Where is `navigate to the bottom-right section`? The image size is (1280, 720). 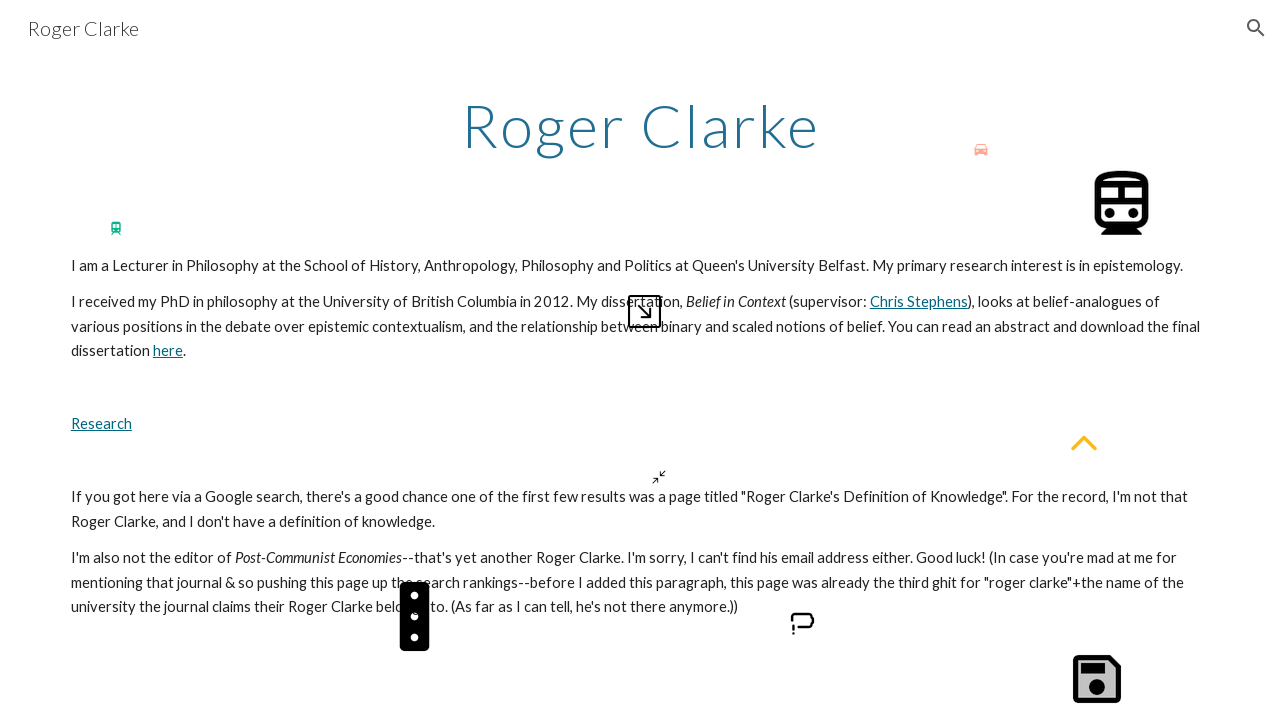
navigate to the bottom-right section is located at coordinates (644, 311).